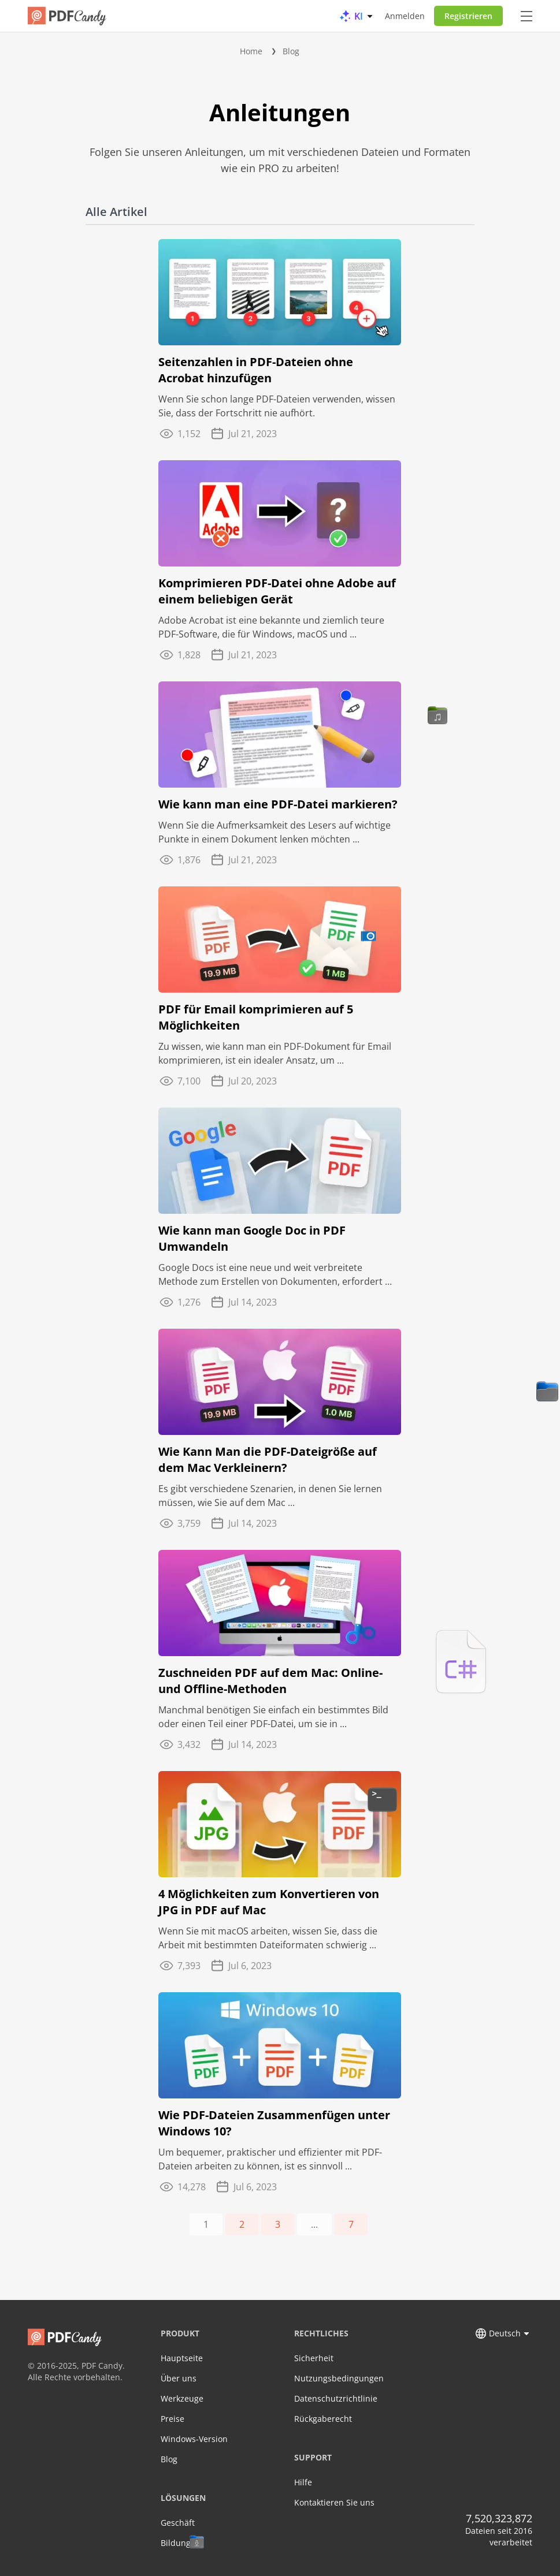 The height and width of the screenshot is (2576, 560). I want to click on a C# source code file, so click(461, 1661).